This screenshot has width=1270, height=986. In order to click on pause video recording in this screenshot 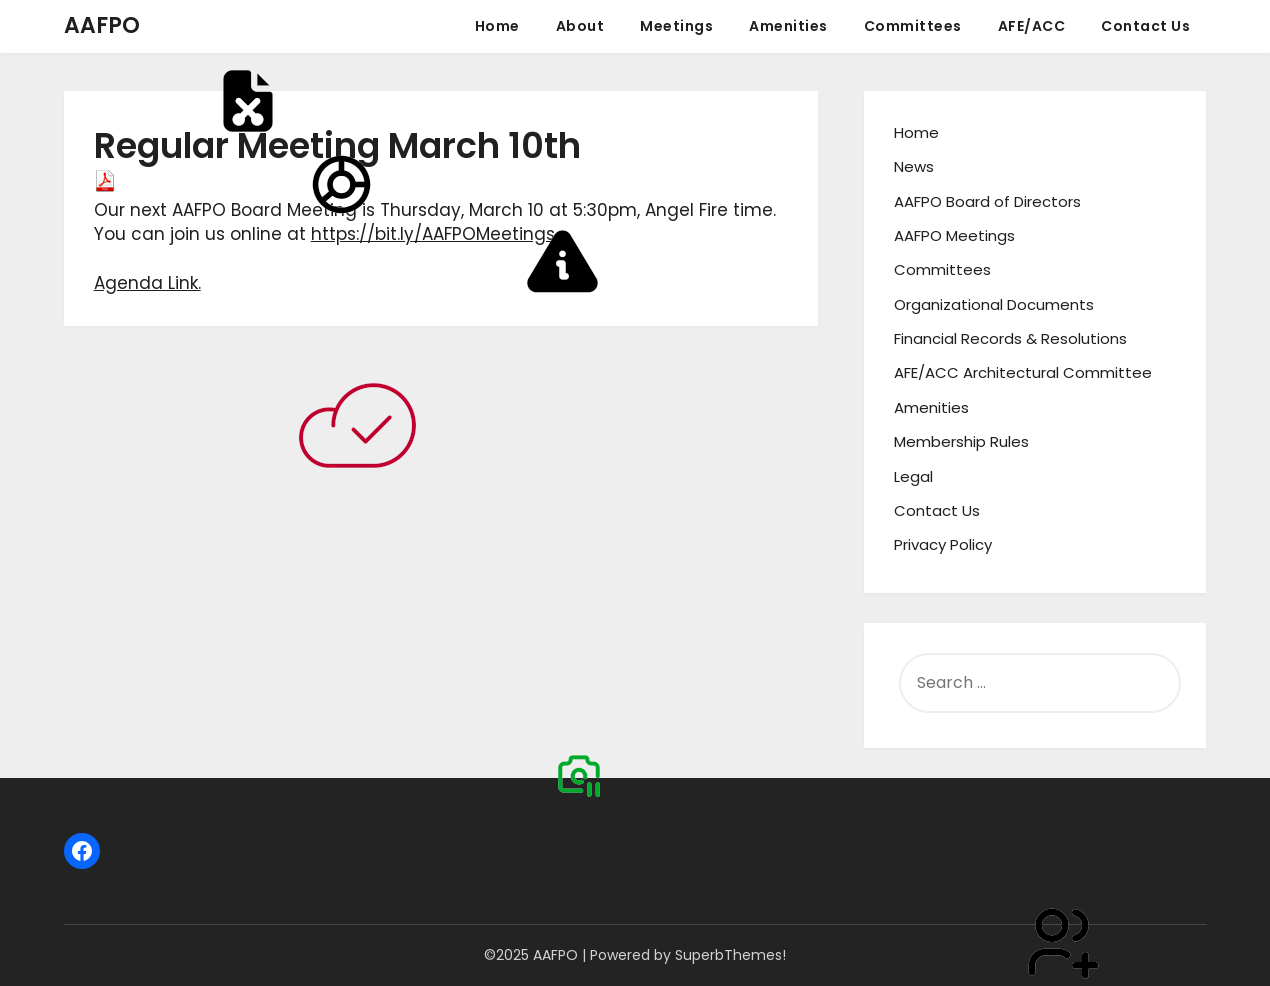, I will do `click(579, 774)`.